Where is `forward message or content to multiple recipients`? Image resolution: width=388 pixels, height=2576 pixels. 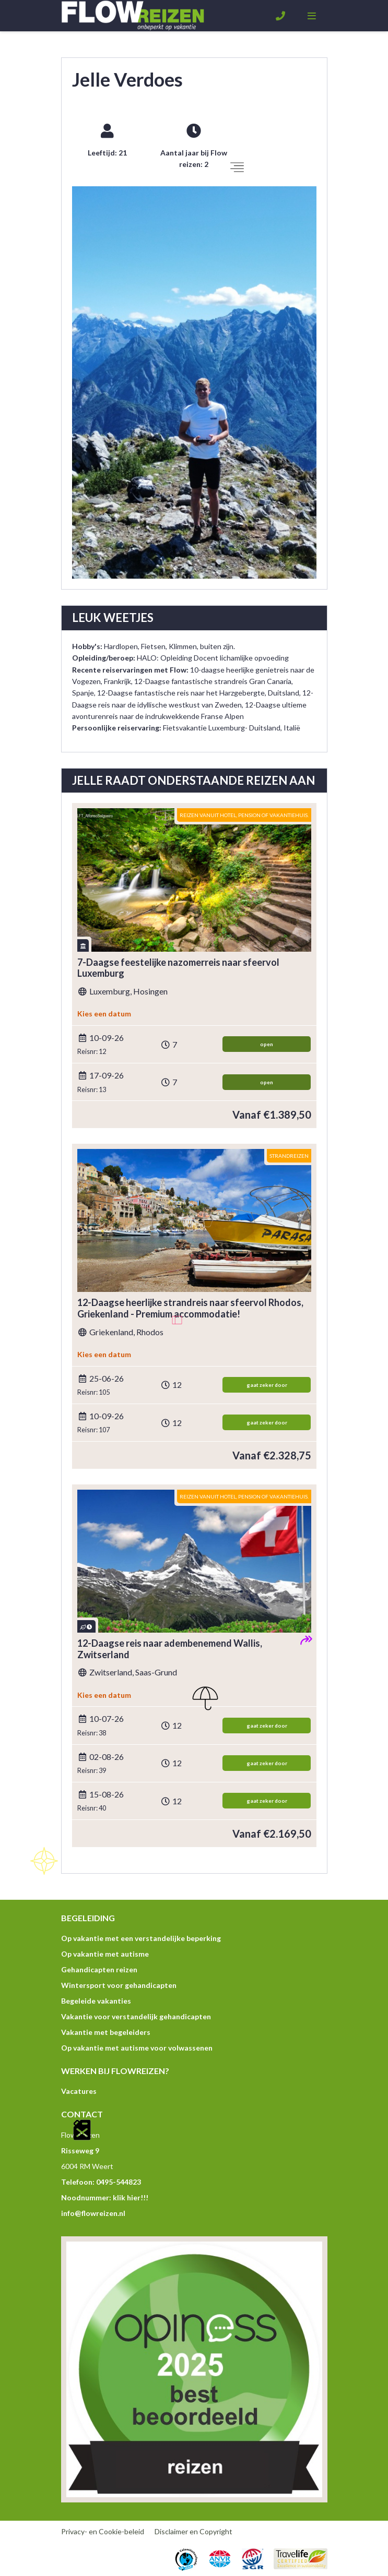
forward message or content to multiple recipients is located at coordinates (306, 1640).